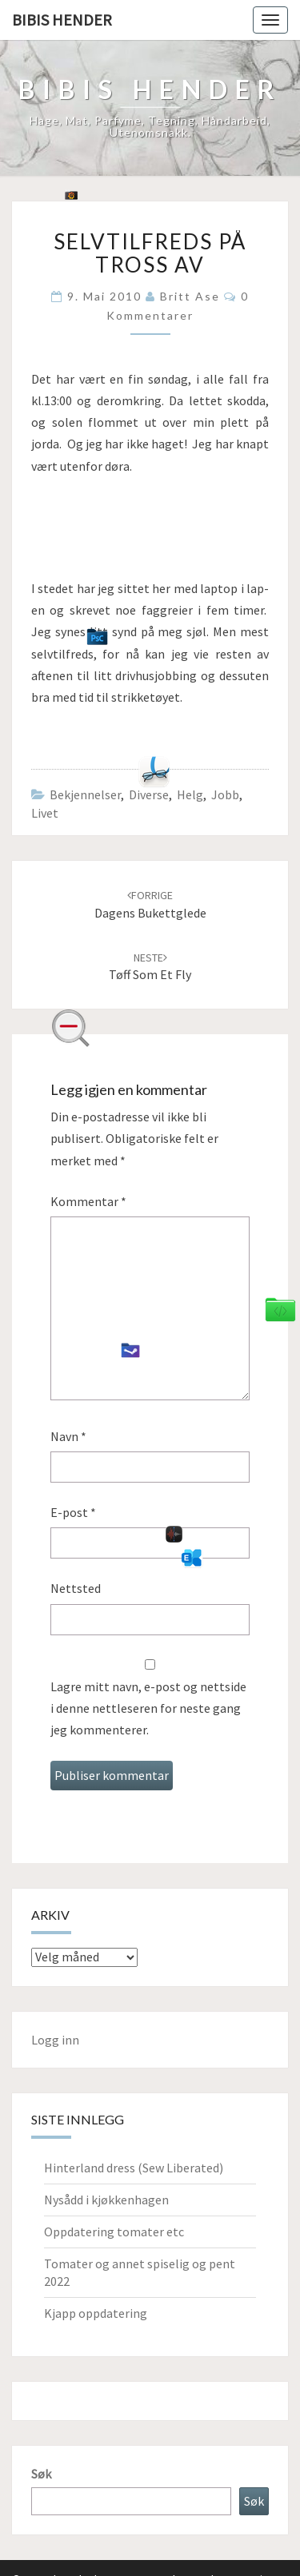  Describe the element at coordinates (193, 1558) in the screenshot. I see `open microsoft exchange email app` at that location.